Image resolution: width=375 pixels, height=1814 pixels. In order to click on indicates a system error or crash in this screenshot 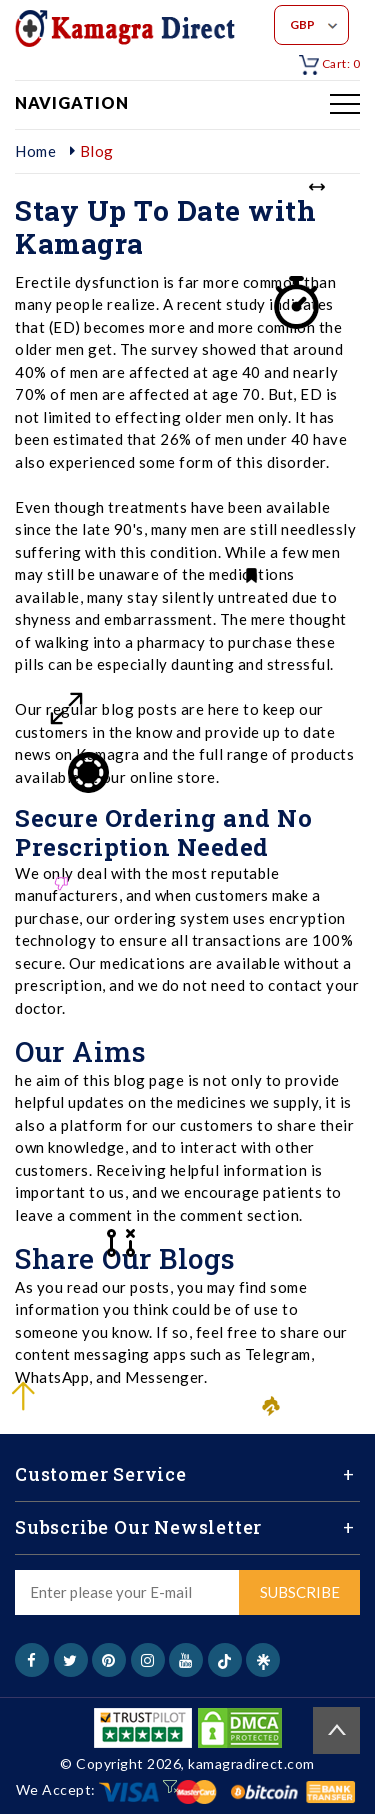, I will do `click(271, 1406)`.